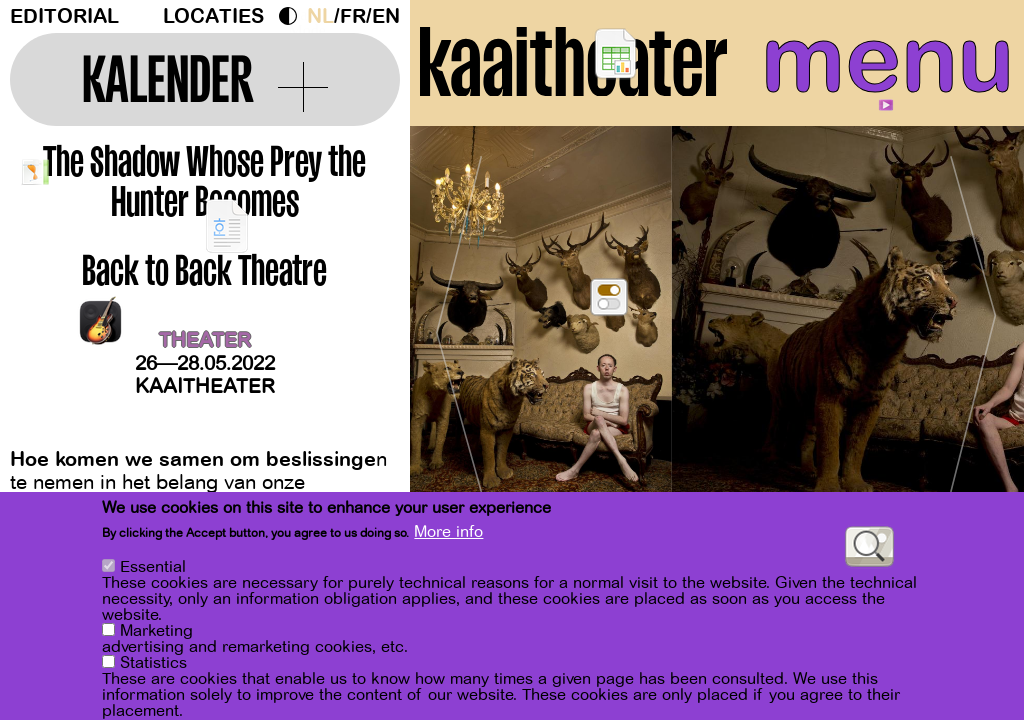 Image resolution: width=1024 pixels, height=720 pixels. I want to click on a vector drawing or illustration template file, so click(35, 172).